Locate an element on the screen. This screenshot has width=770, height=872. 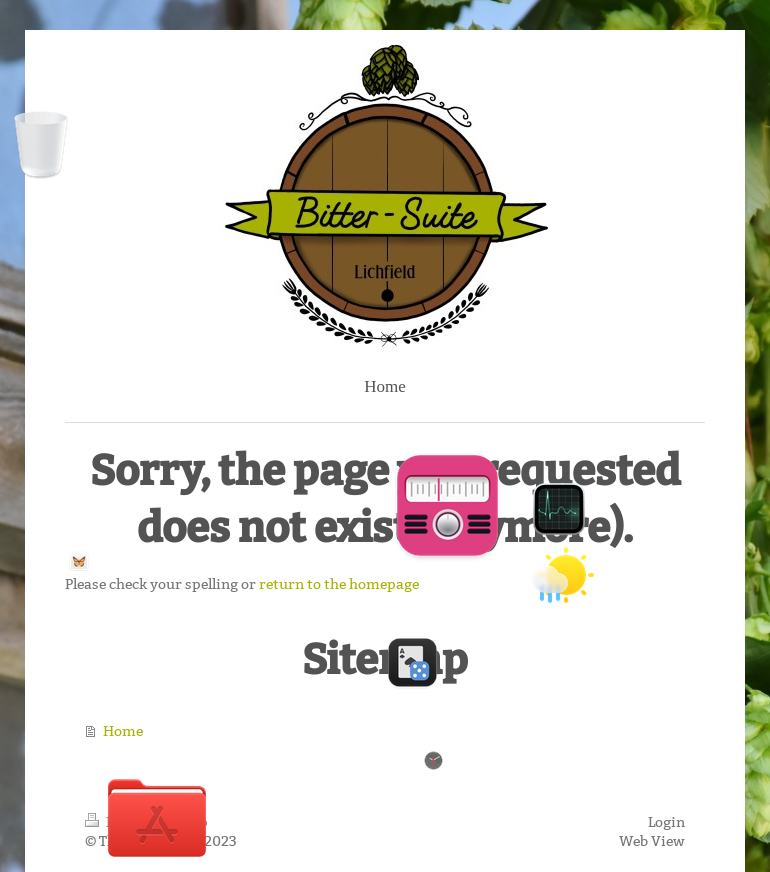
open activity monitor to view system performance is located at coordinates (559, 509).